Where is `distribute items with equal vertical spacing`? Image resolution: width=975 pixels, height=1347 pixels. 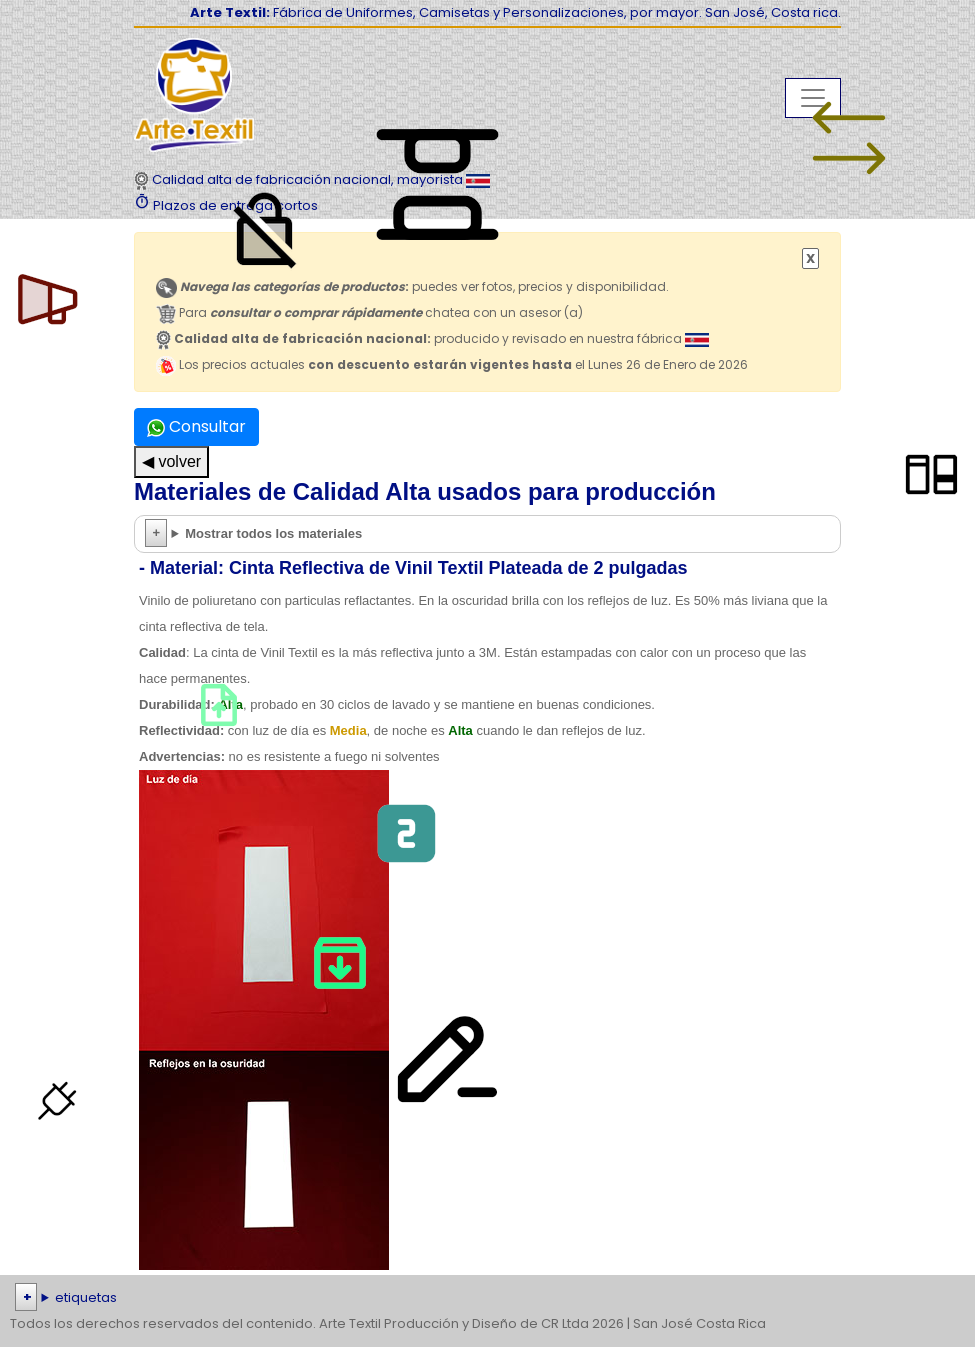 distribute items with equal vertical spacing is located at coordinates (437, 184).